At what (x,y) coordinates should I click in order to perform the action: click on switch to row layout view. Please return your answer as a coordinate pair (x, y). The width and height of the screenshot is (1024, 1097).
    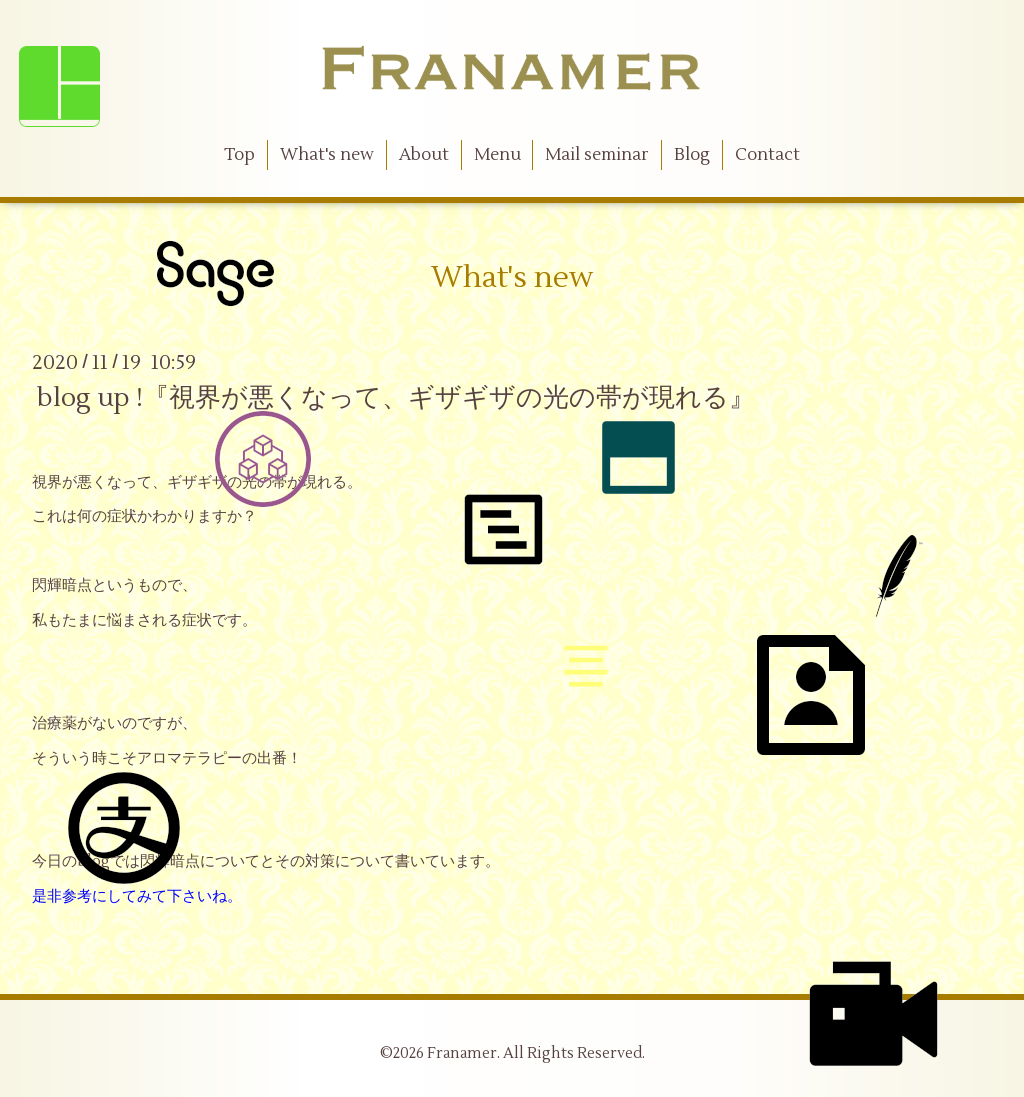
    Looking at the image, I should click on (638, 457).